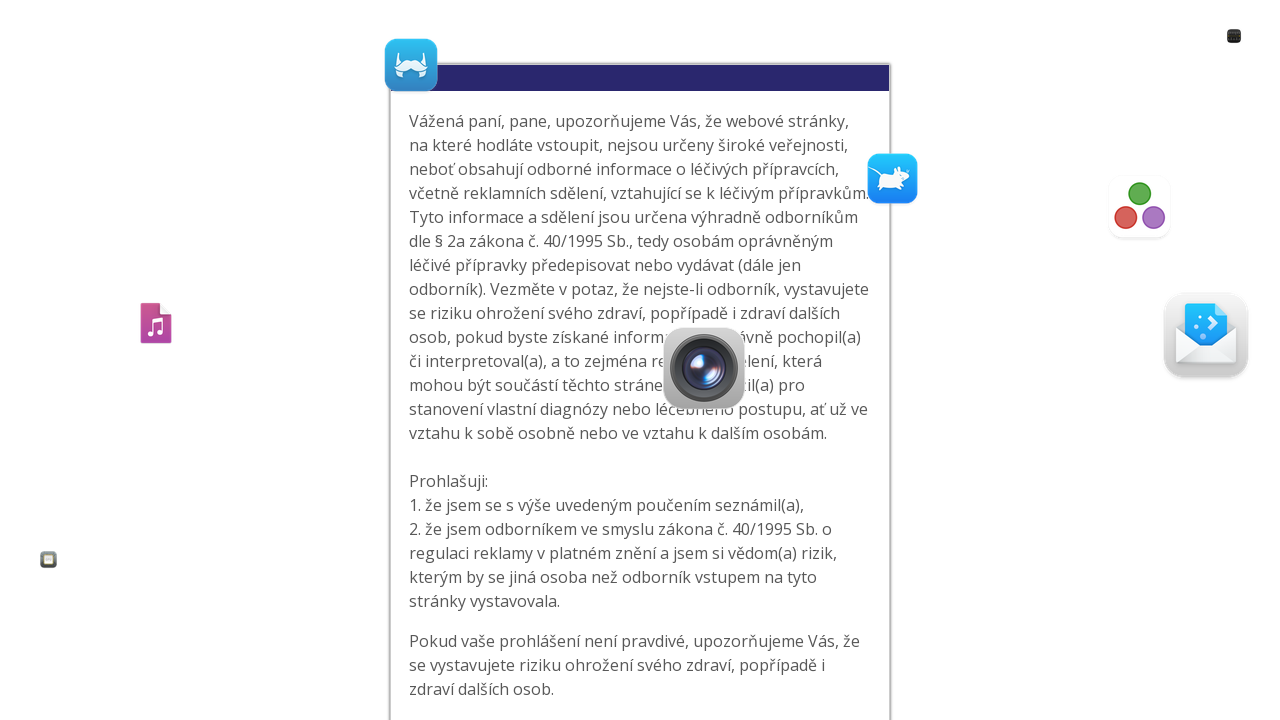 The width and height of the screenshot is (1280, 720). I want to click on open franz messaging app, so click(411, 65).